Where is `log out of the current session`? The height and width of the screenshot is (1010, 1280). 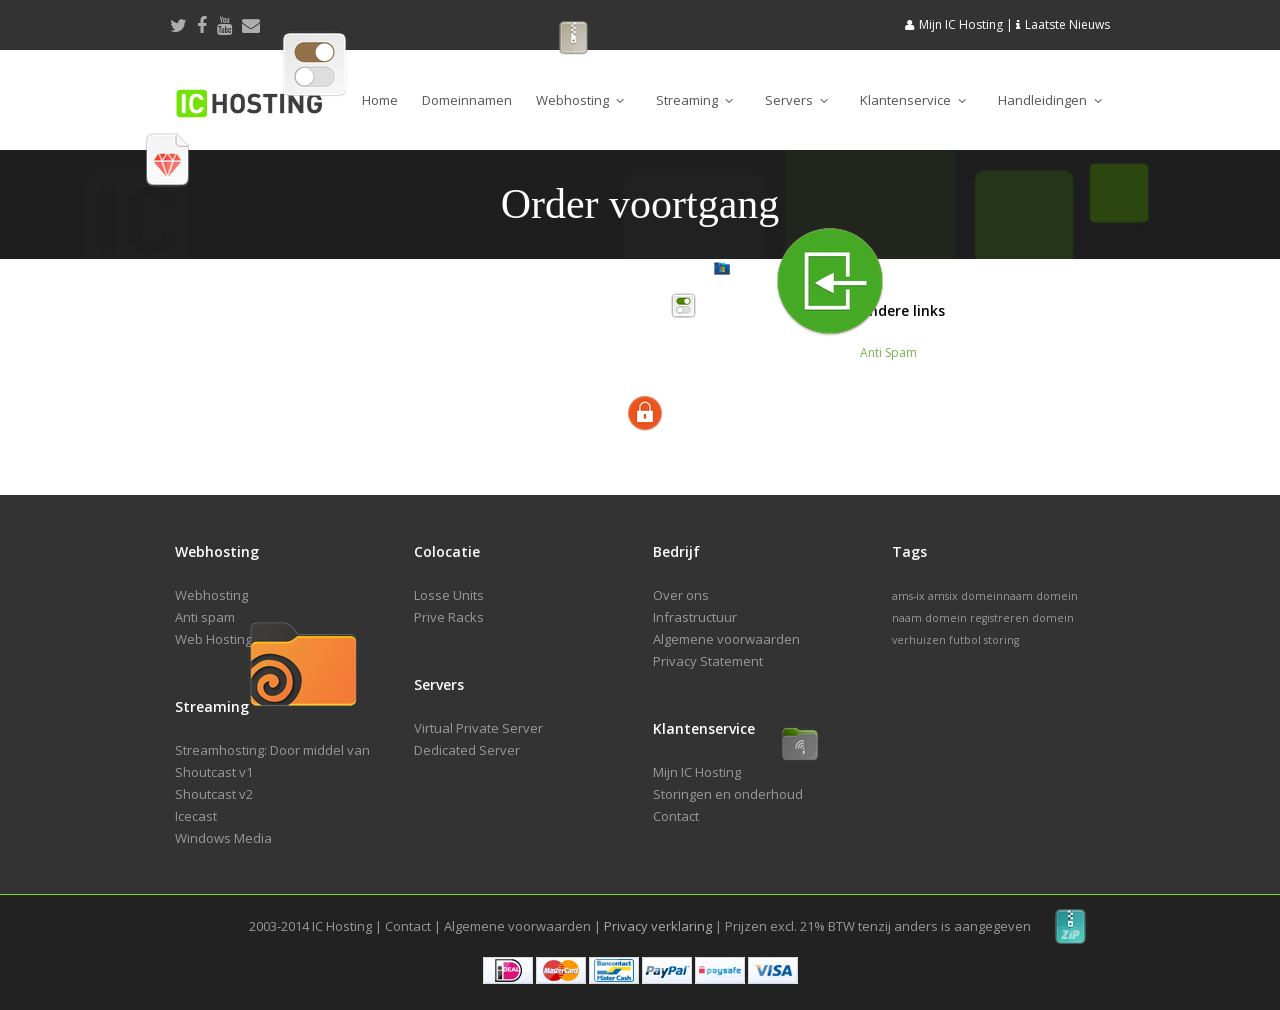
log out of the current session is located at coordinates (830, 281).